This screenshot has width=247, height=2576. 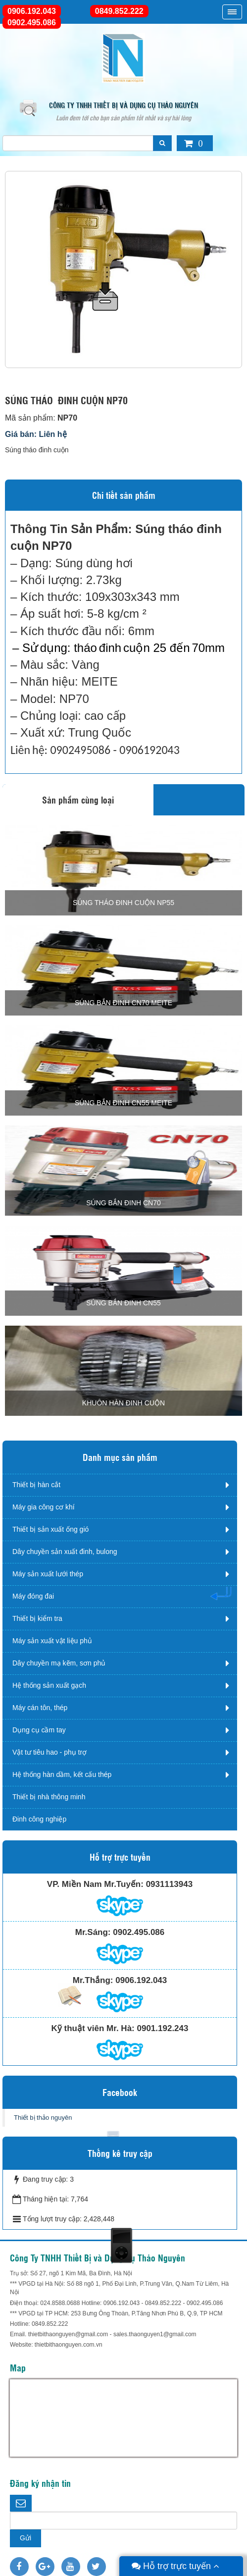 What do you see at coordinates (113, 2134) in the screenshot?
I see `indicates keyboard connected via bluetooth` at bounding box center [113, 2134].